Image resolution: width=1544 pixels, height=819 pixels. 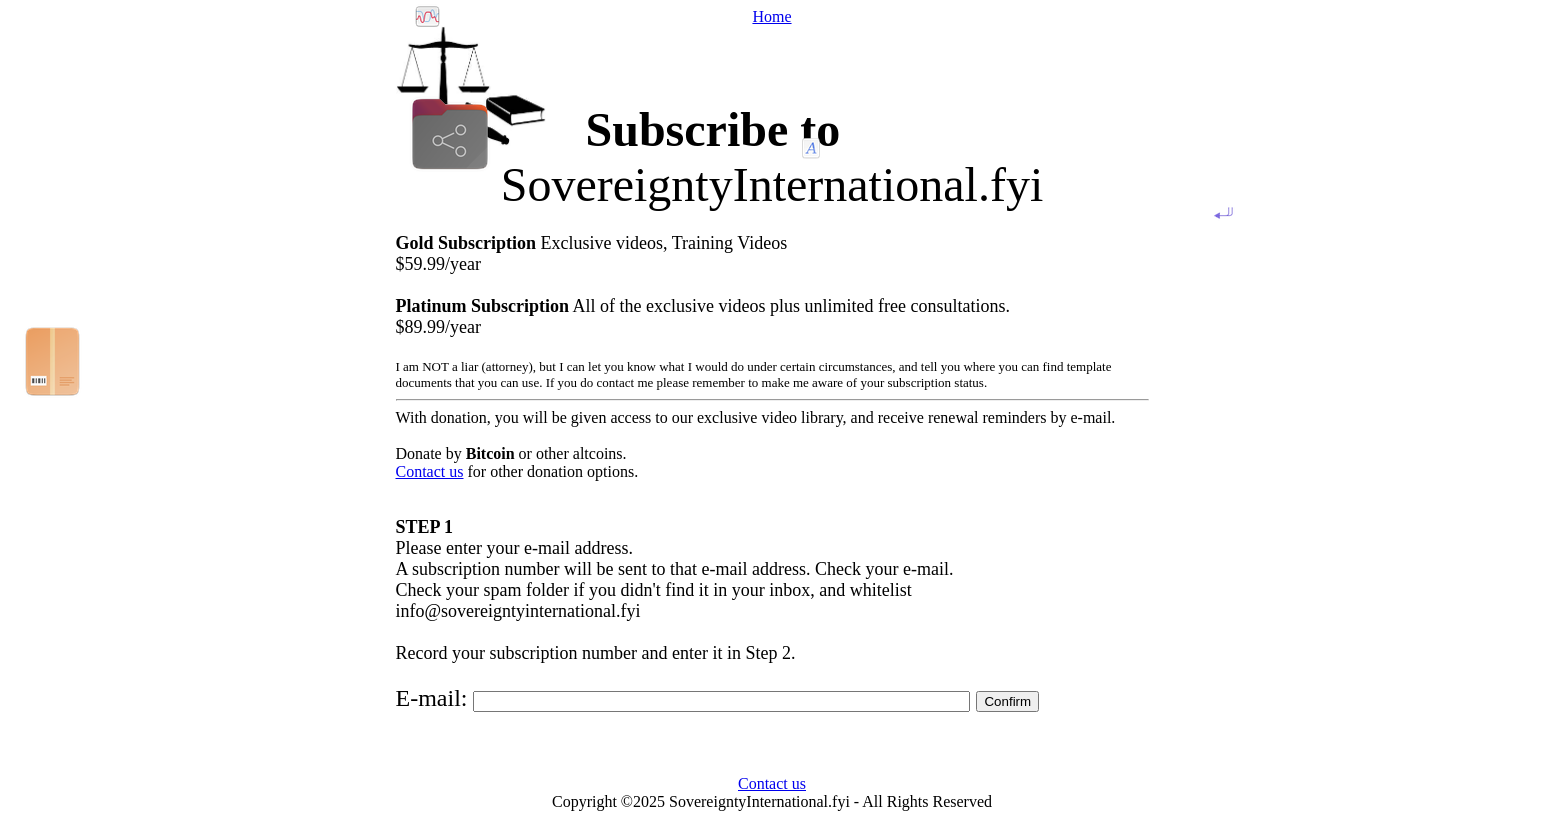 What do you see at coordinates (427, 16) in the screenshot?
I see `open power statistics app` at bounding box center [427, 16].